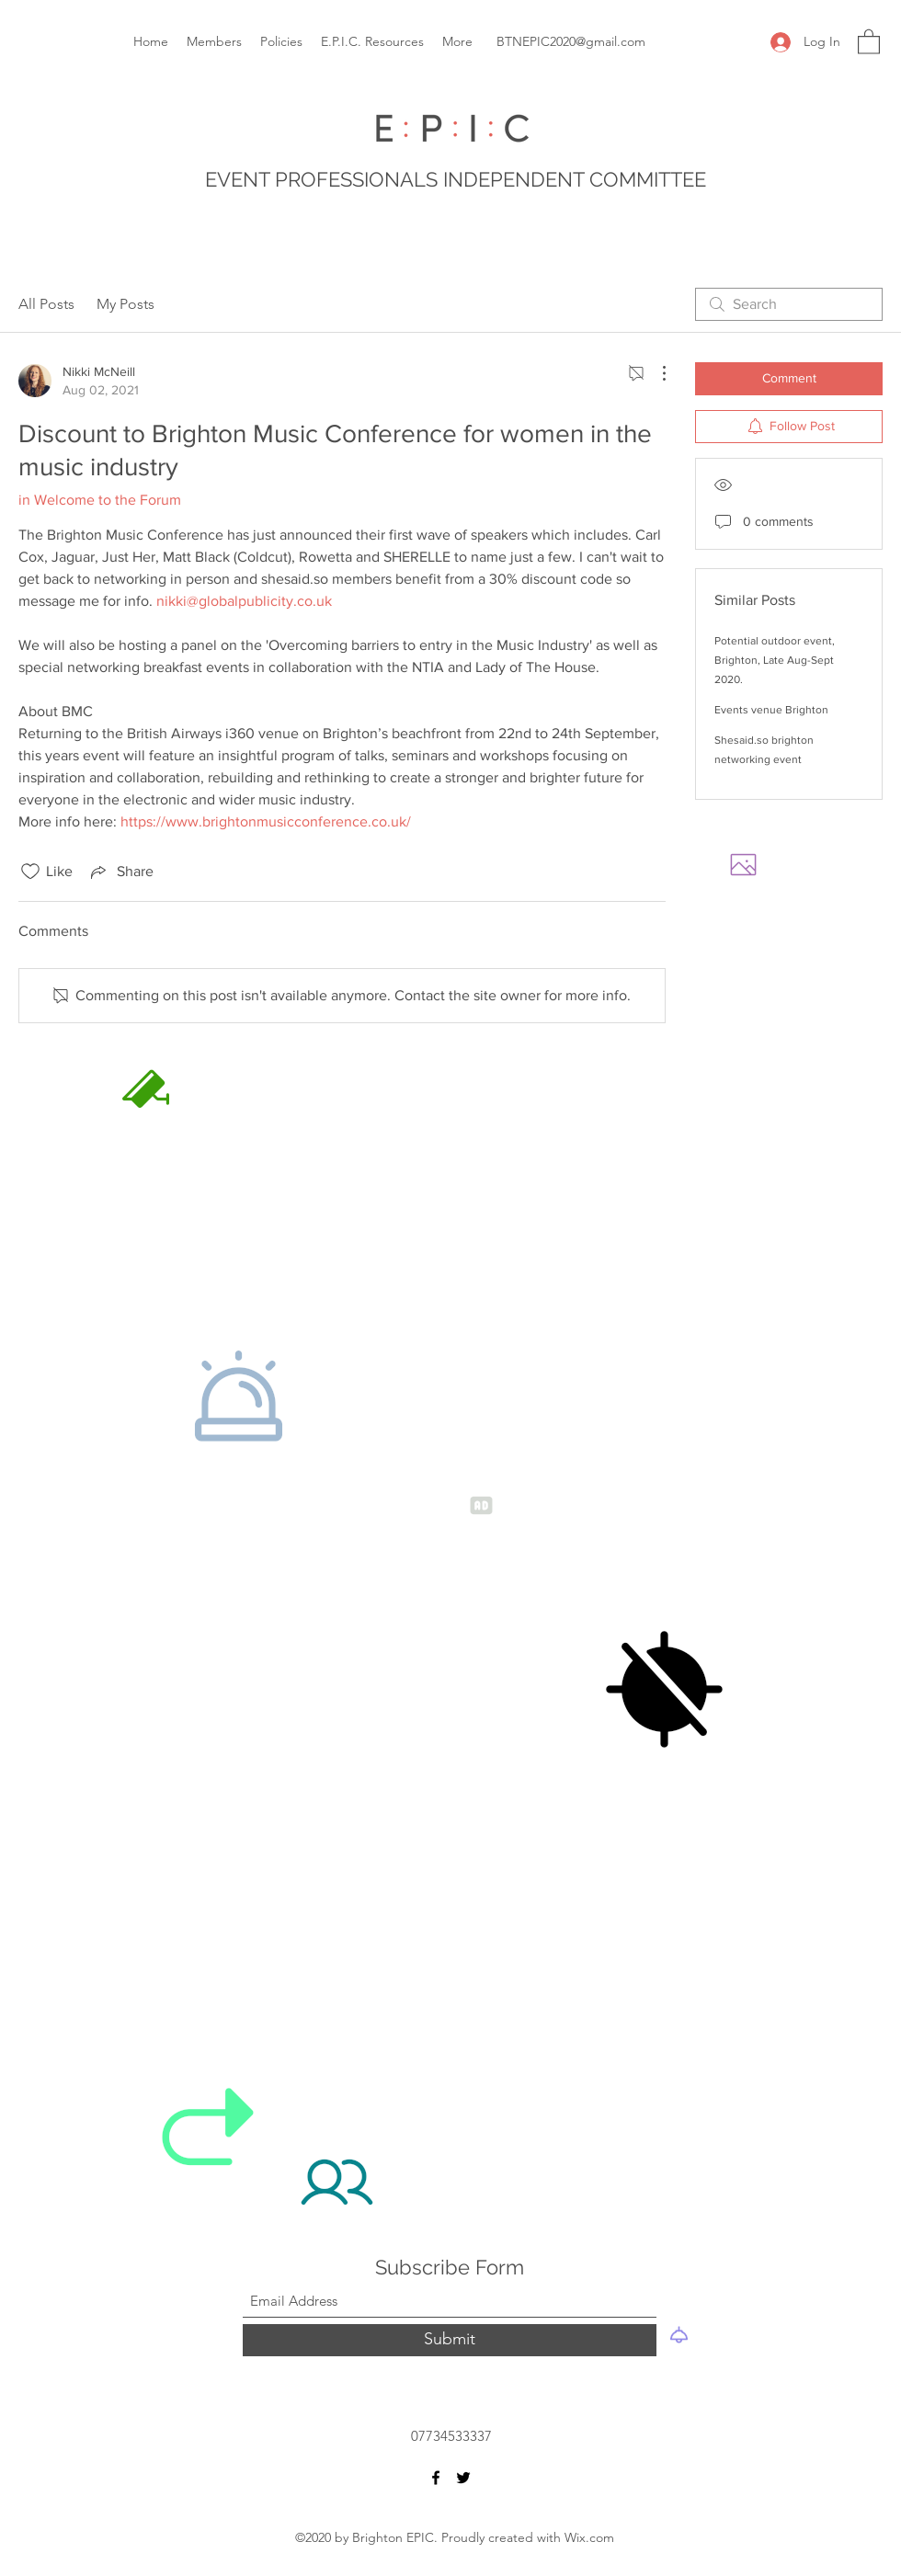 The width and height of the screenshot is (901, 2576). I want to click on location services disabled, so click(664, 1689).